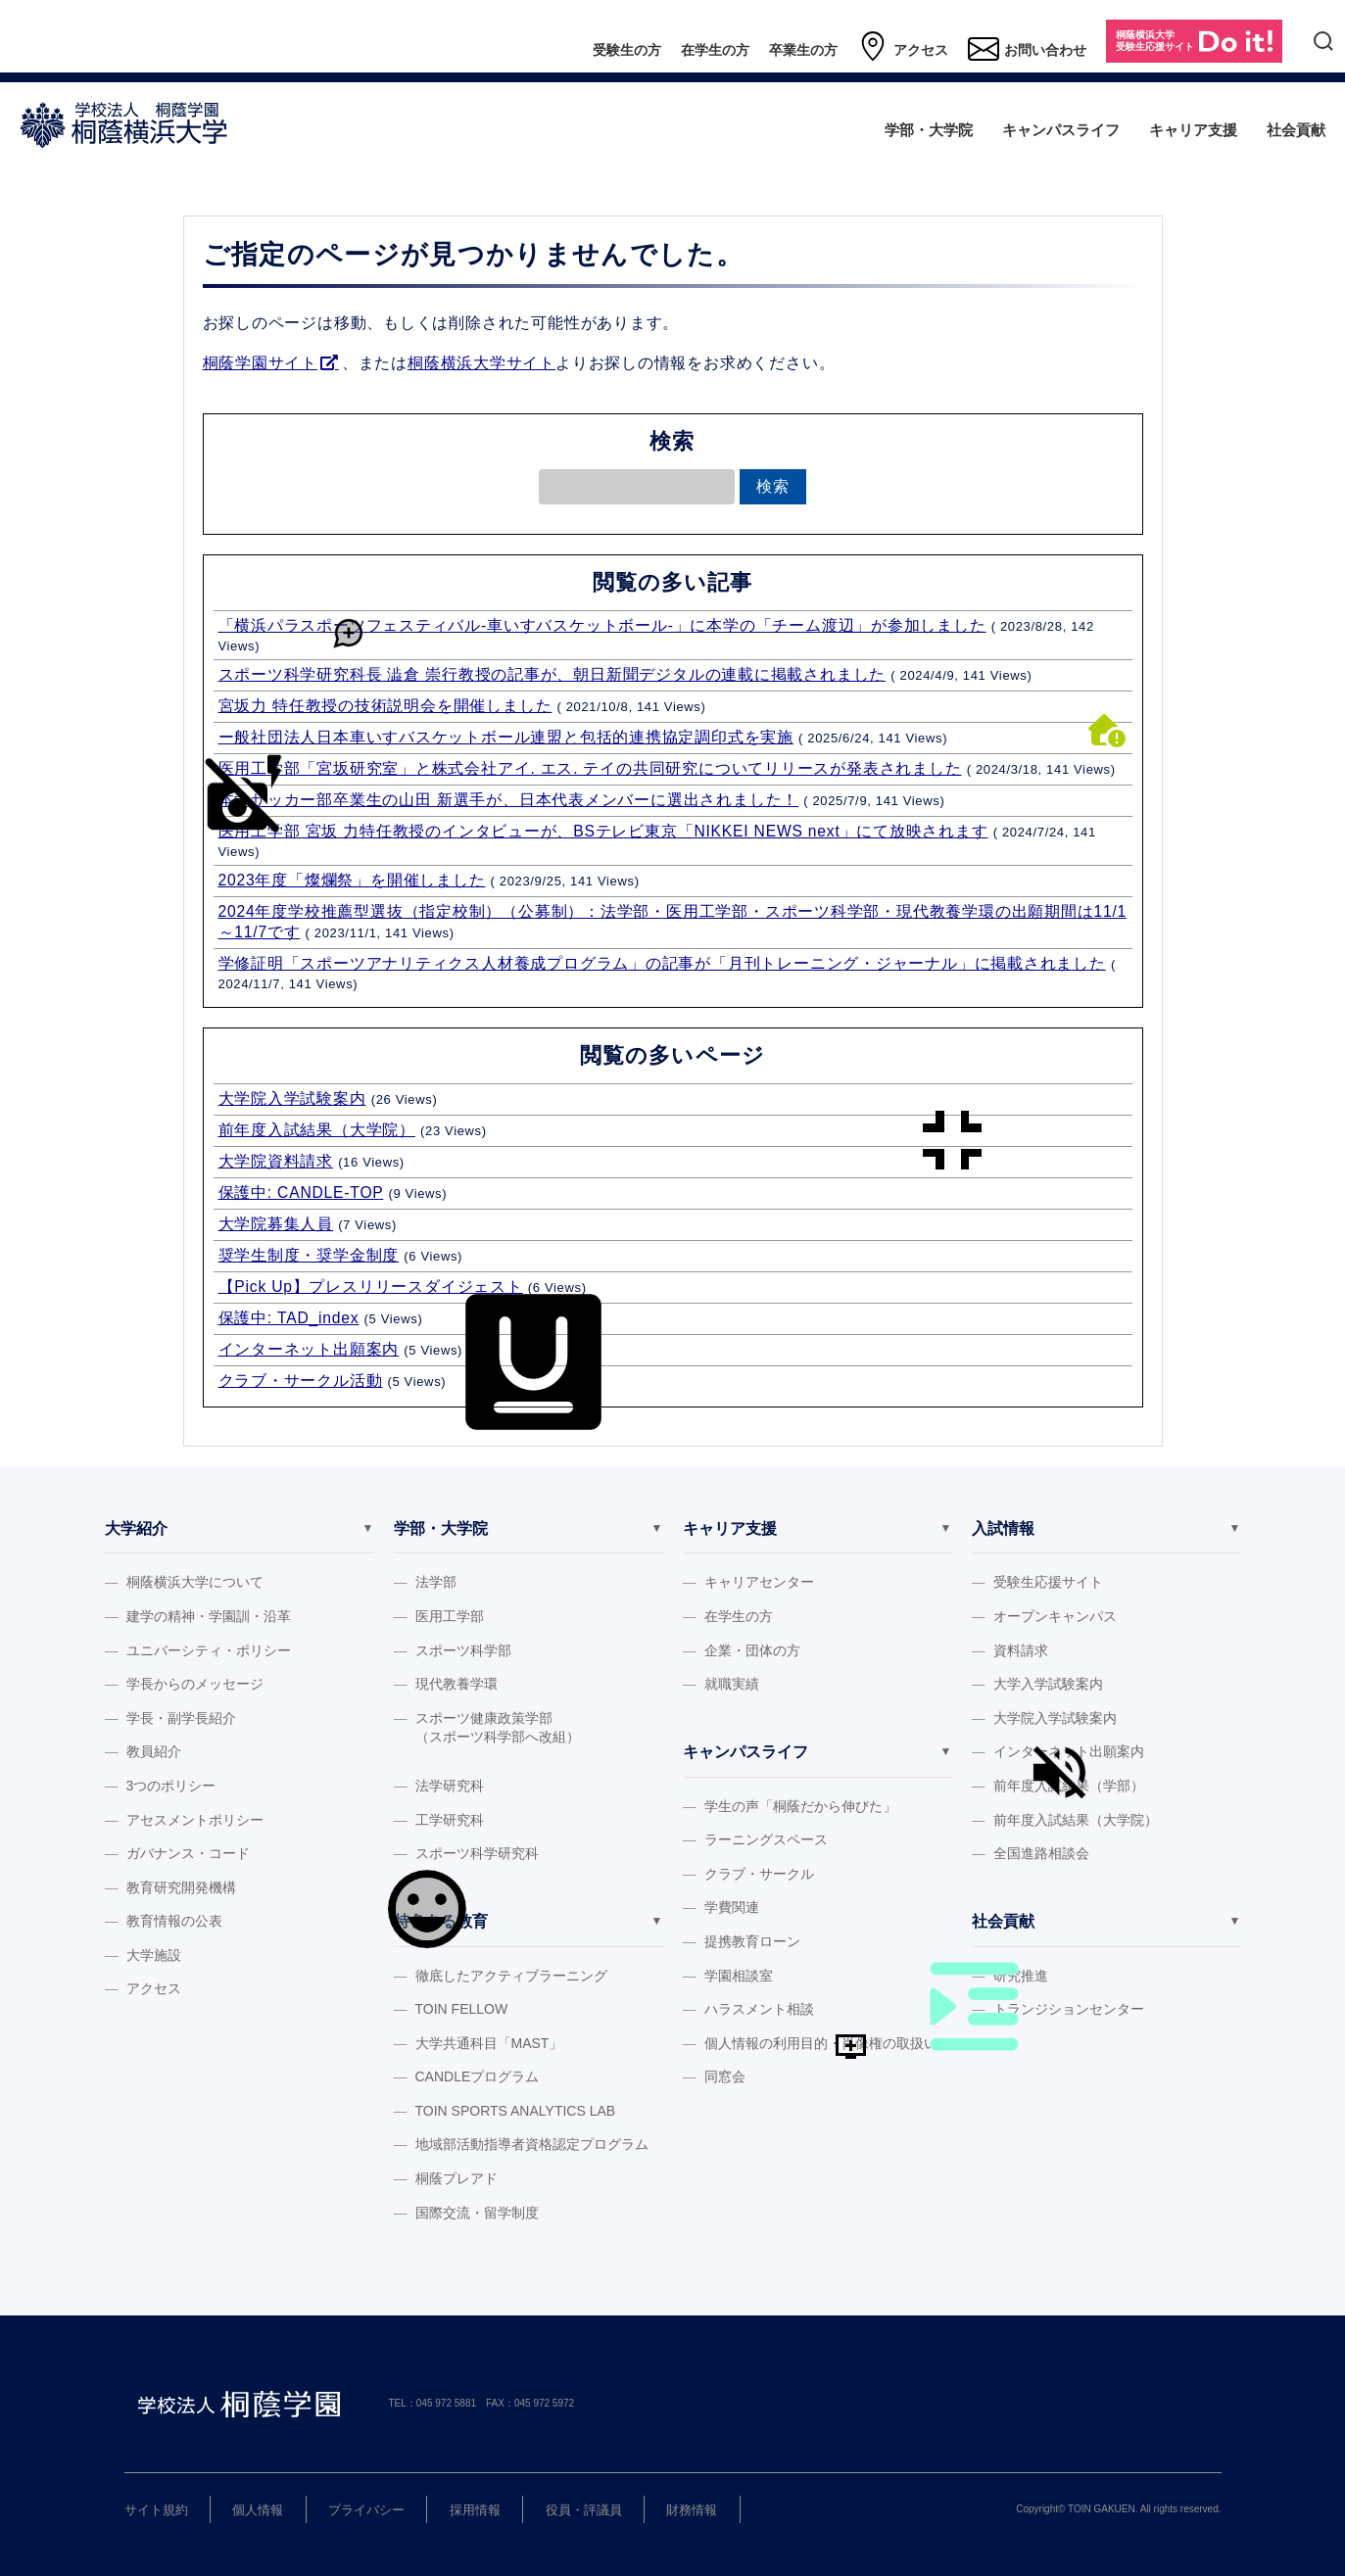 The height and width of the screenshot is (2576, 1345). What do you see at coordinates (245, 792) in the screenshot?
I see `camera flash is disabled` at bounding box center [245, 792].